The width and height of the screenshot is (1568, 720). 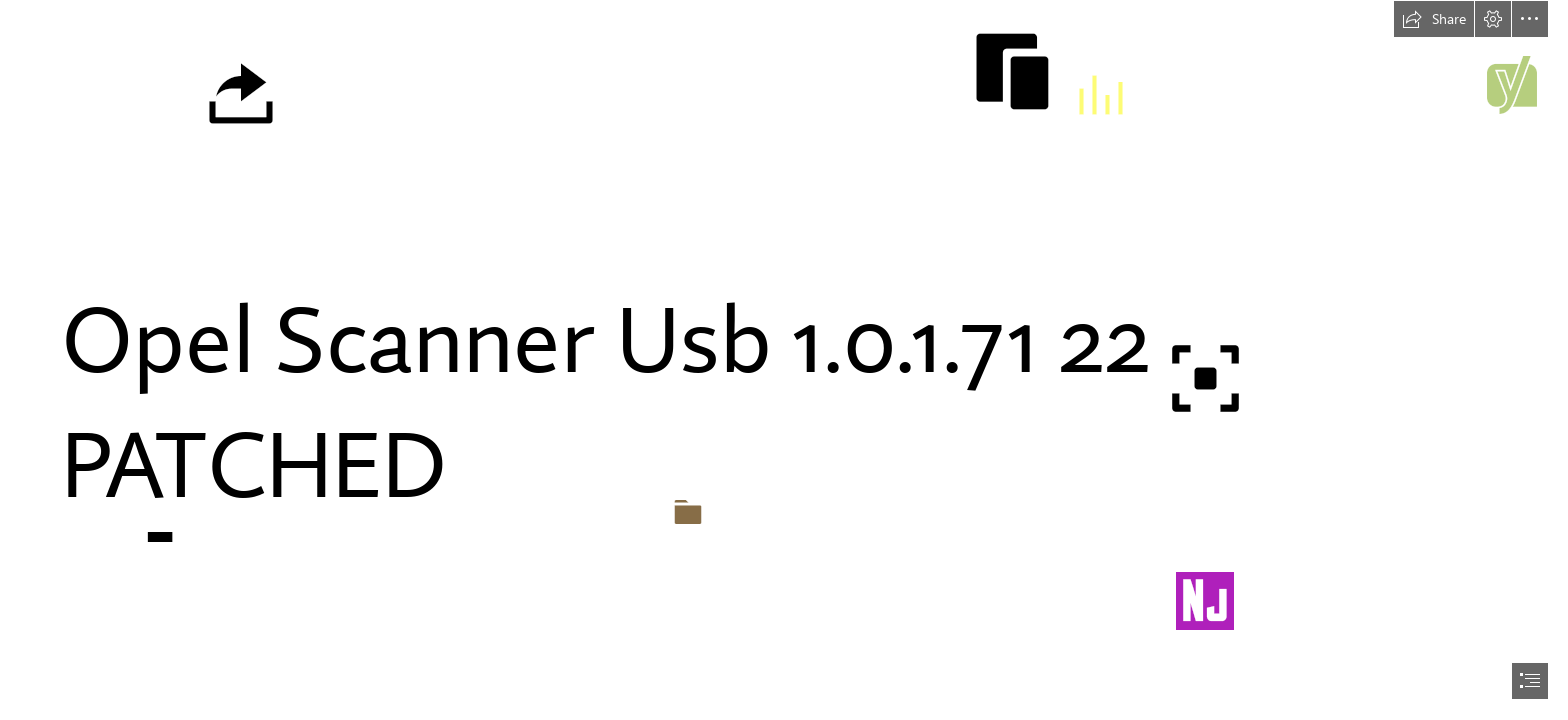 What do you see at coordinates (688, 512) in the screenshot?
I see `open folder to view files` at bounding box center [688, 512].